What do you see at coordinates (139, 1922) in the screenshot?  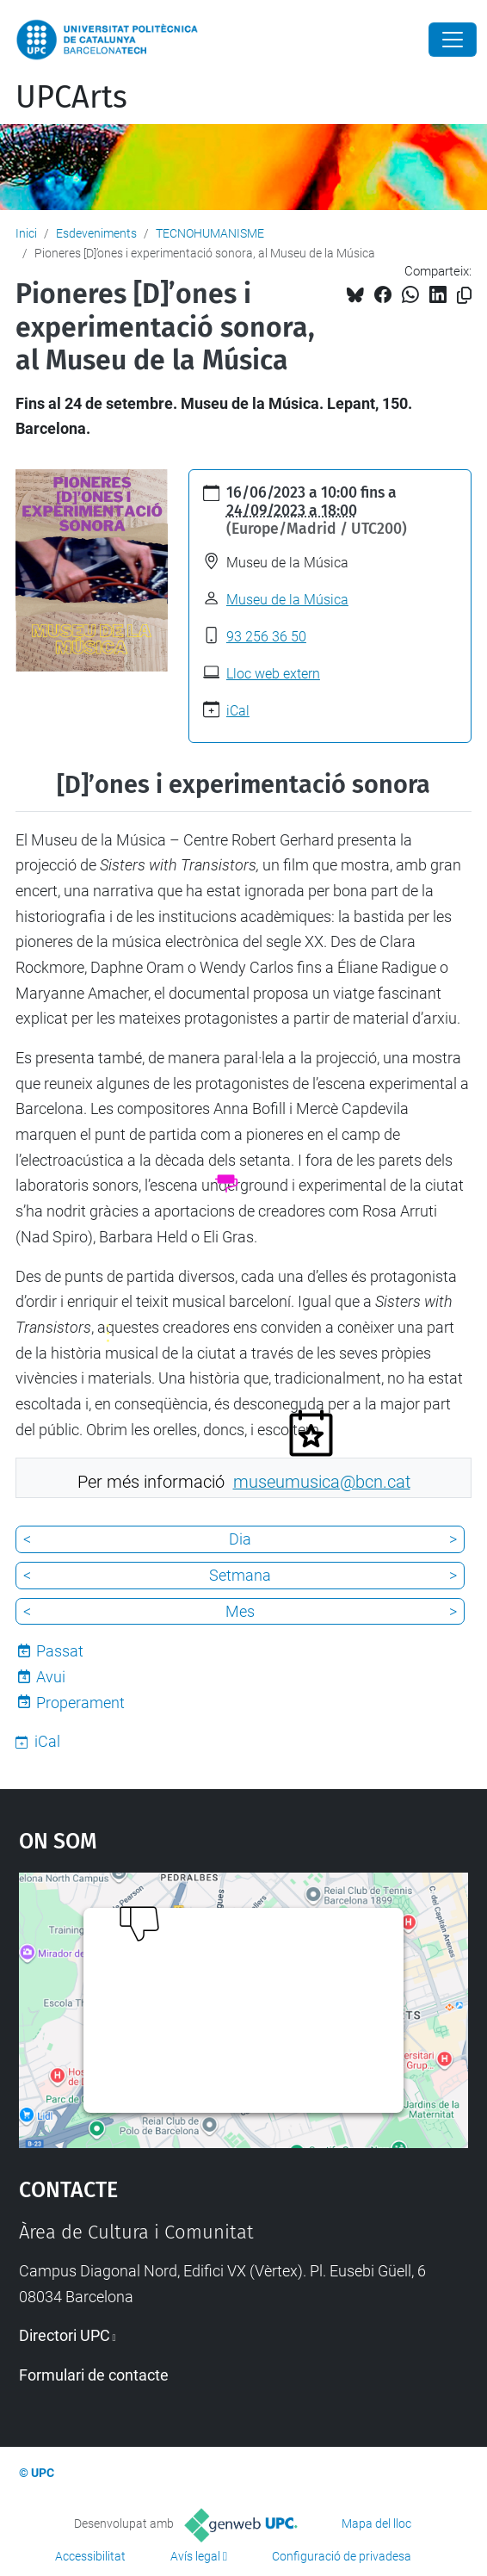 I see `dislike or downvote content` at bounding box center [139, 1922].